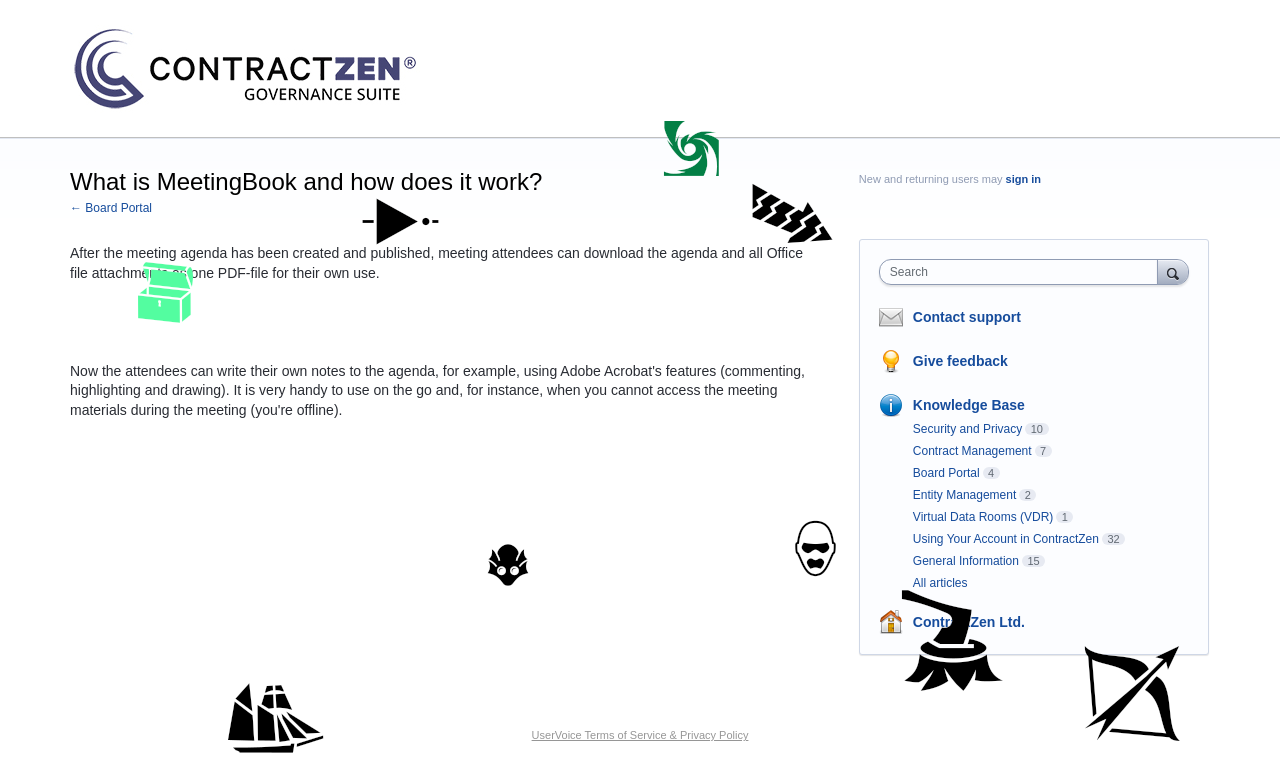 The image size is (1280, 781). I want to click on indicates a zigzag or indirect path direction, so click(792, 215).